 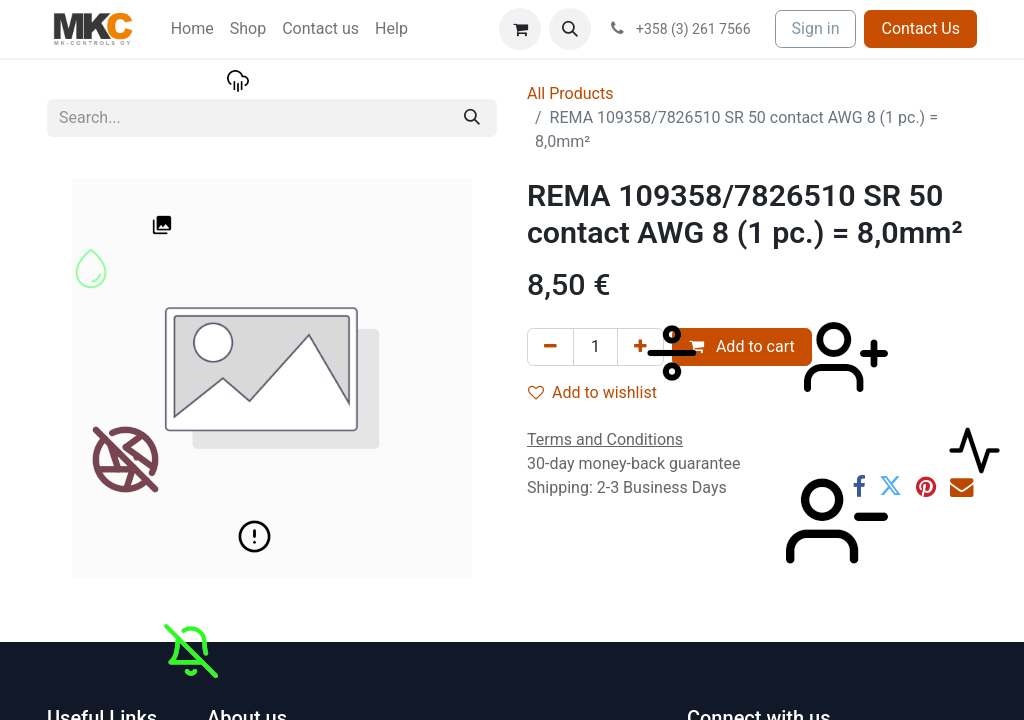 What do you see at coordinates (974, 450) in the screenshot?
I see `view activity or health metrics` at bounding box center [974, 450].